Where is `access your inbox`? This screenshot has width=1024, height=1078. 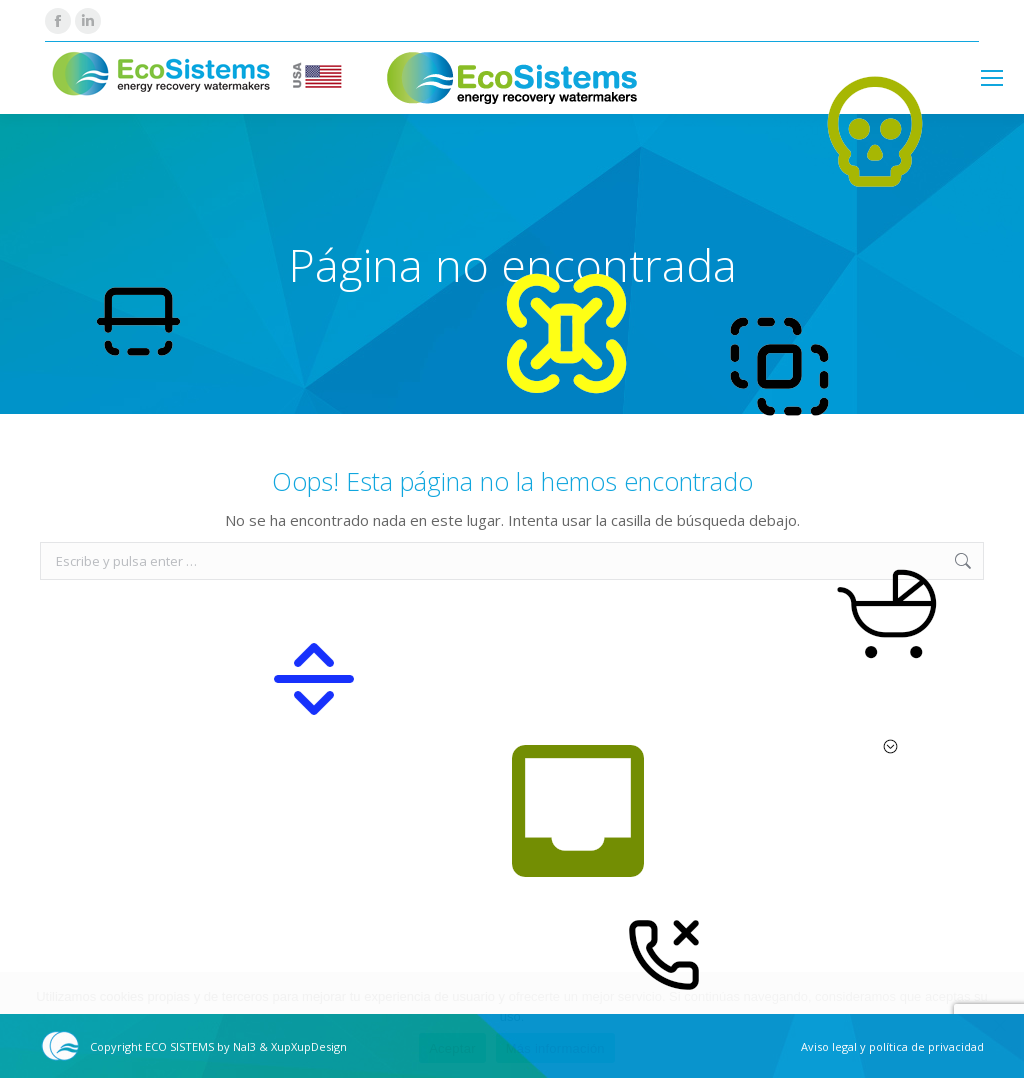 access your inbox is located at coordinates (578, 811).